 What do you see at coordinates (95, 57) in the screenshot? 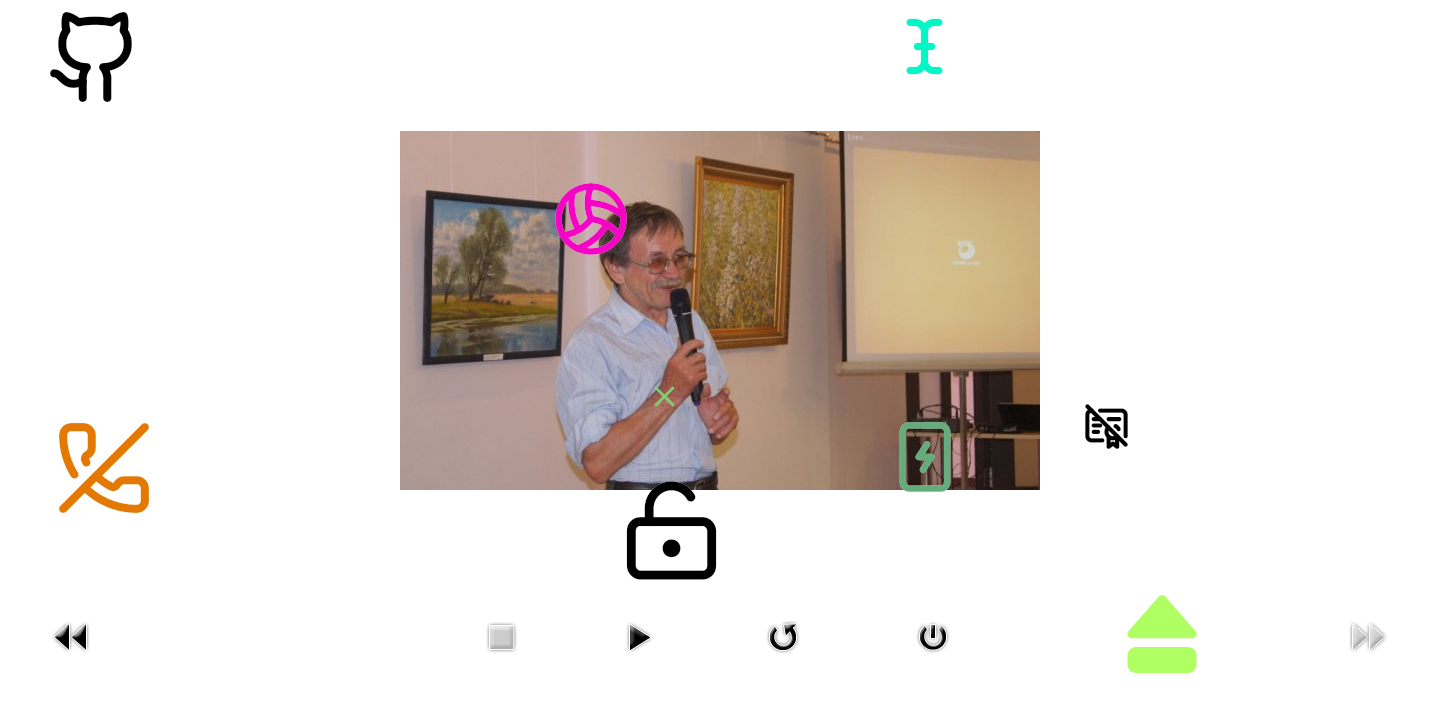
I see `view project on github` at bounding box center [95, 57].